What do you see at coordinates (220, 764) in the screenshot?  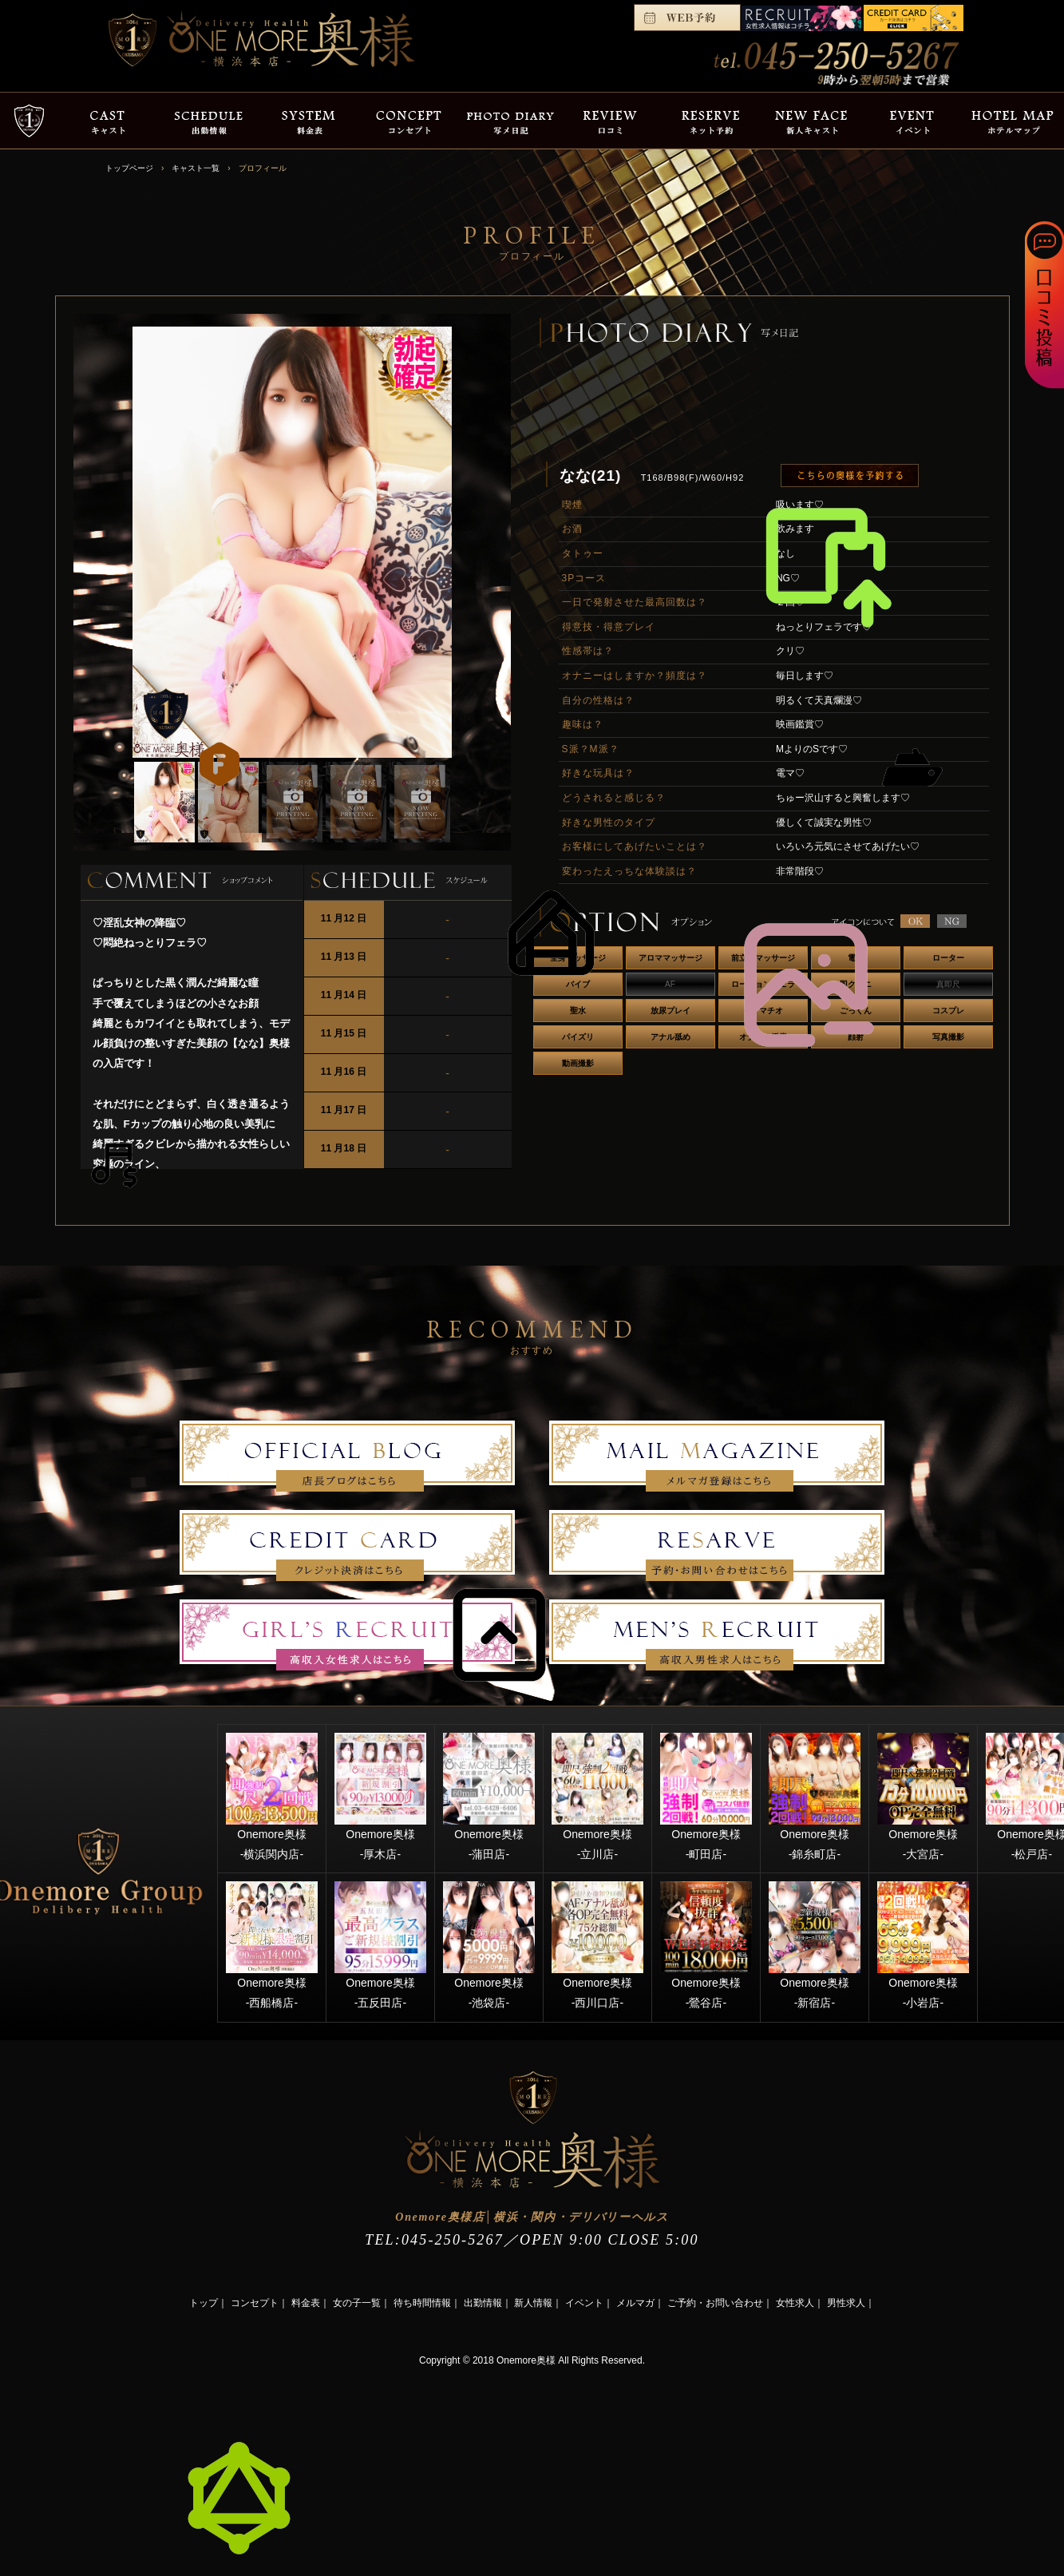 I see `indicates a file or item starting with the letter F` at bounding box center [220, 764].